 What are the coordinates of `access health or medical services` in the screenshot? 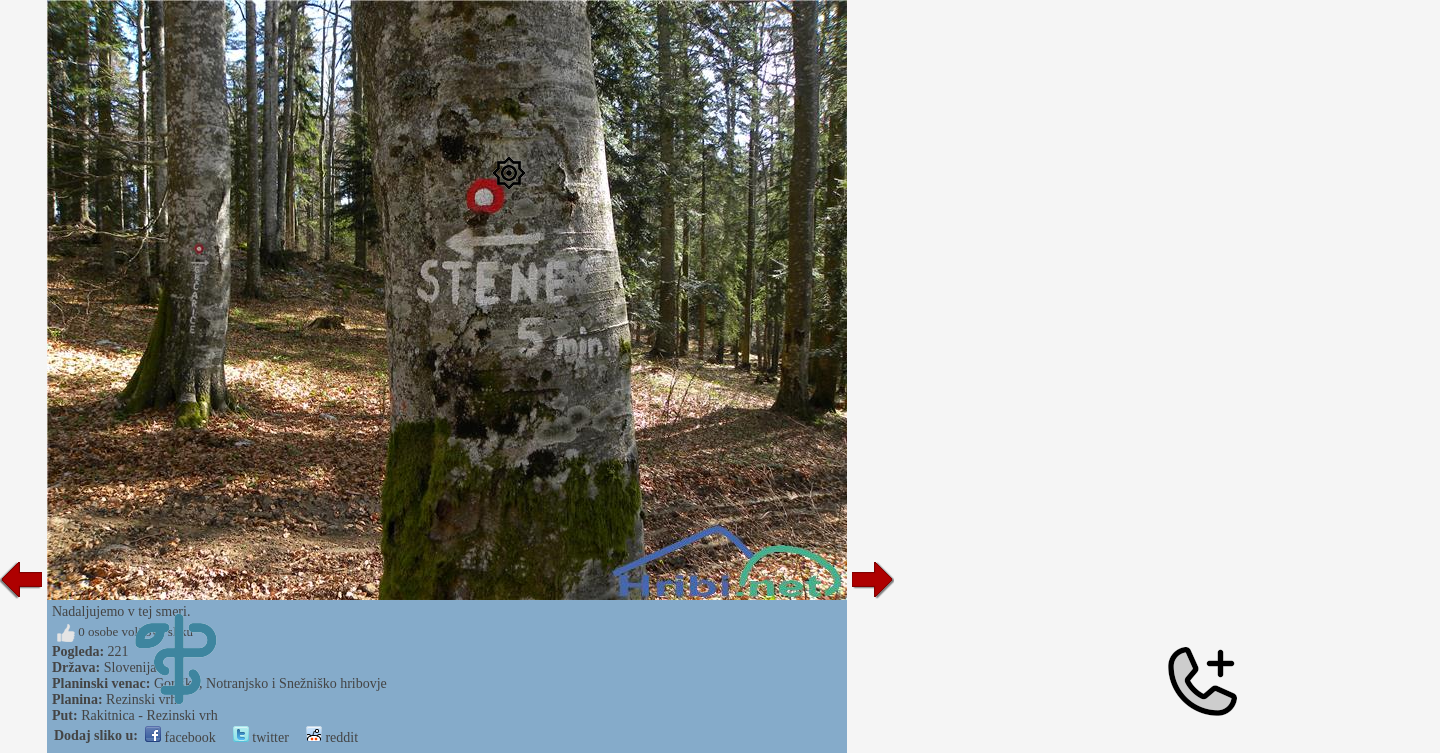 It's located at (179, 659).